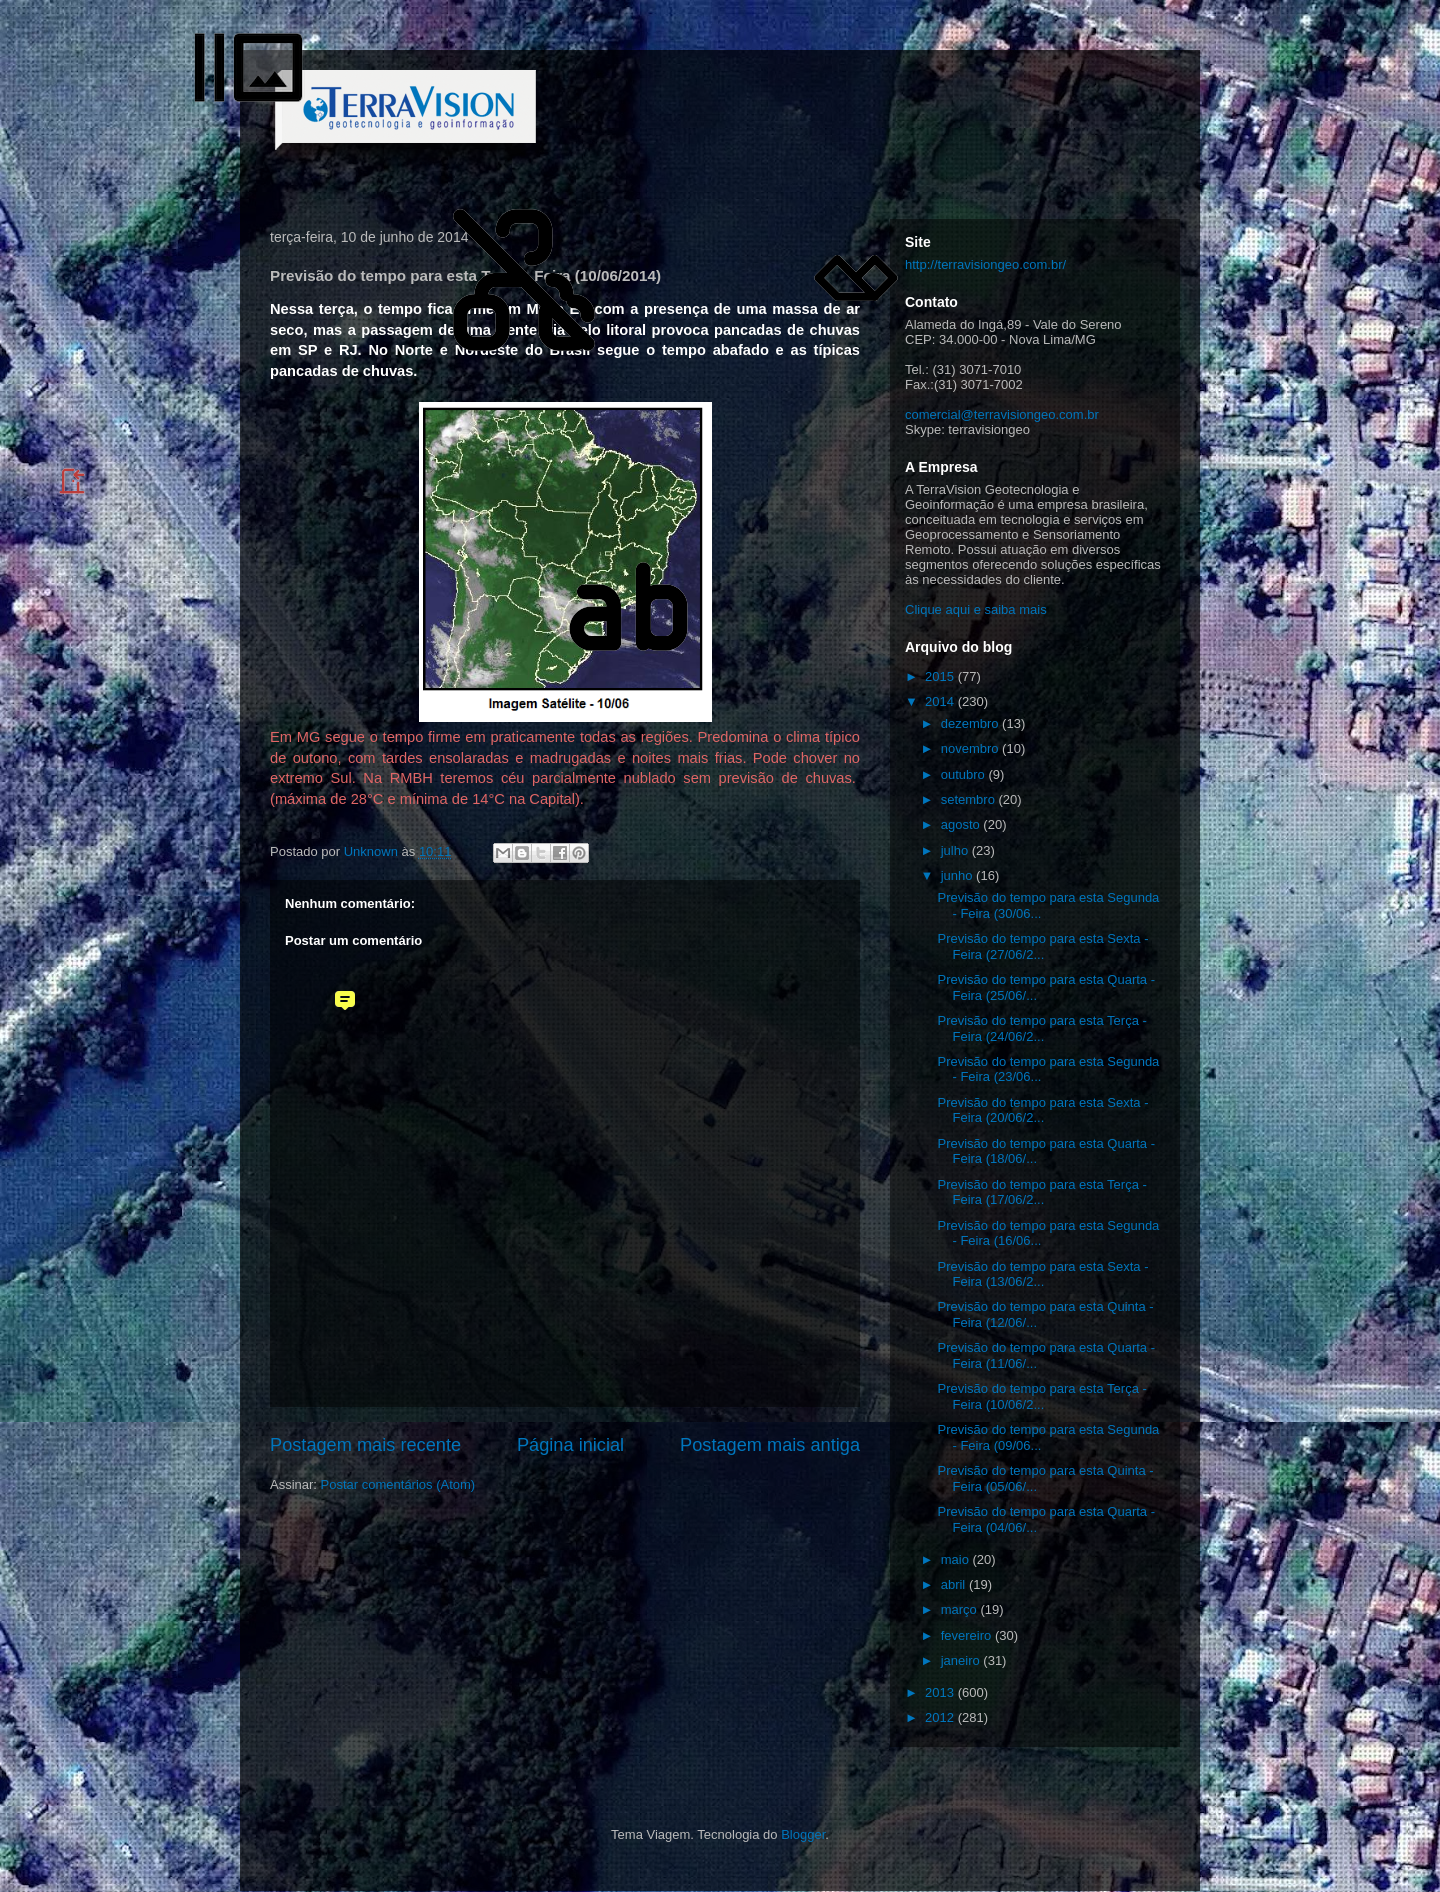 The height and width of the screenshot is (1892, 1440). I want to click on disable site structure view, so click(524, 280).